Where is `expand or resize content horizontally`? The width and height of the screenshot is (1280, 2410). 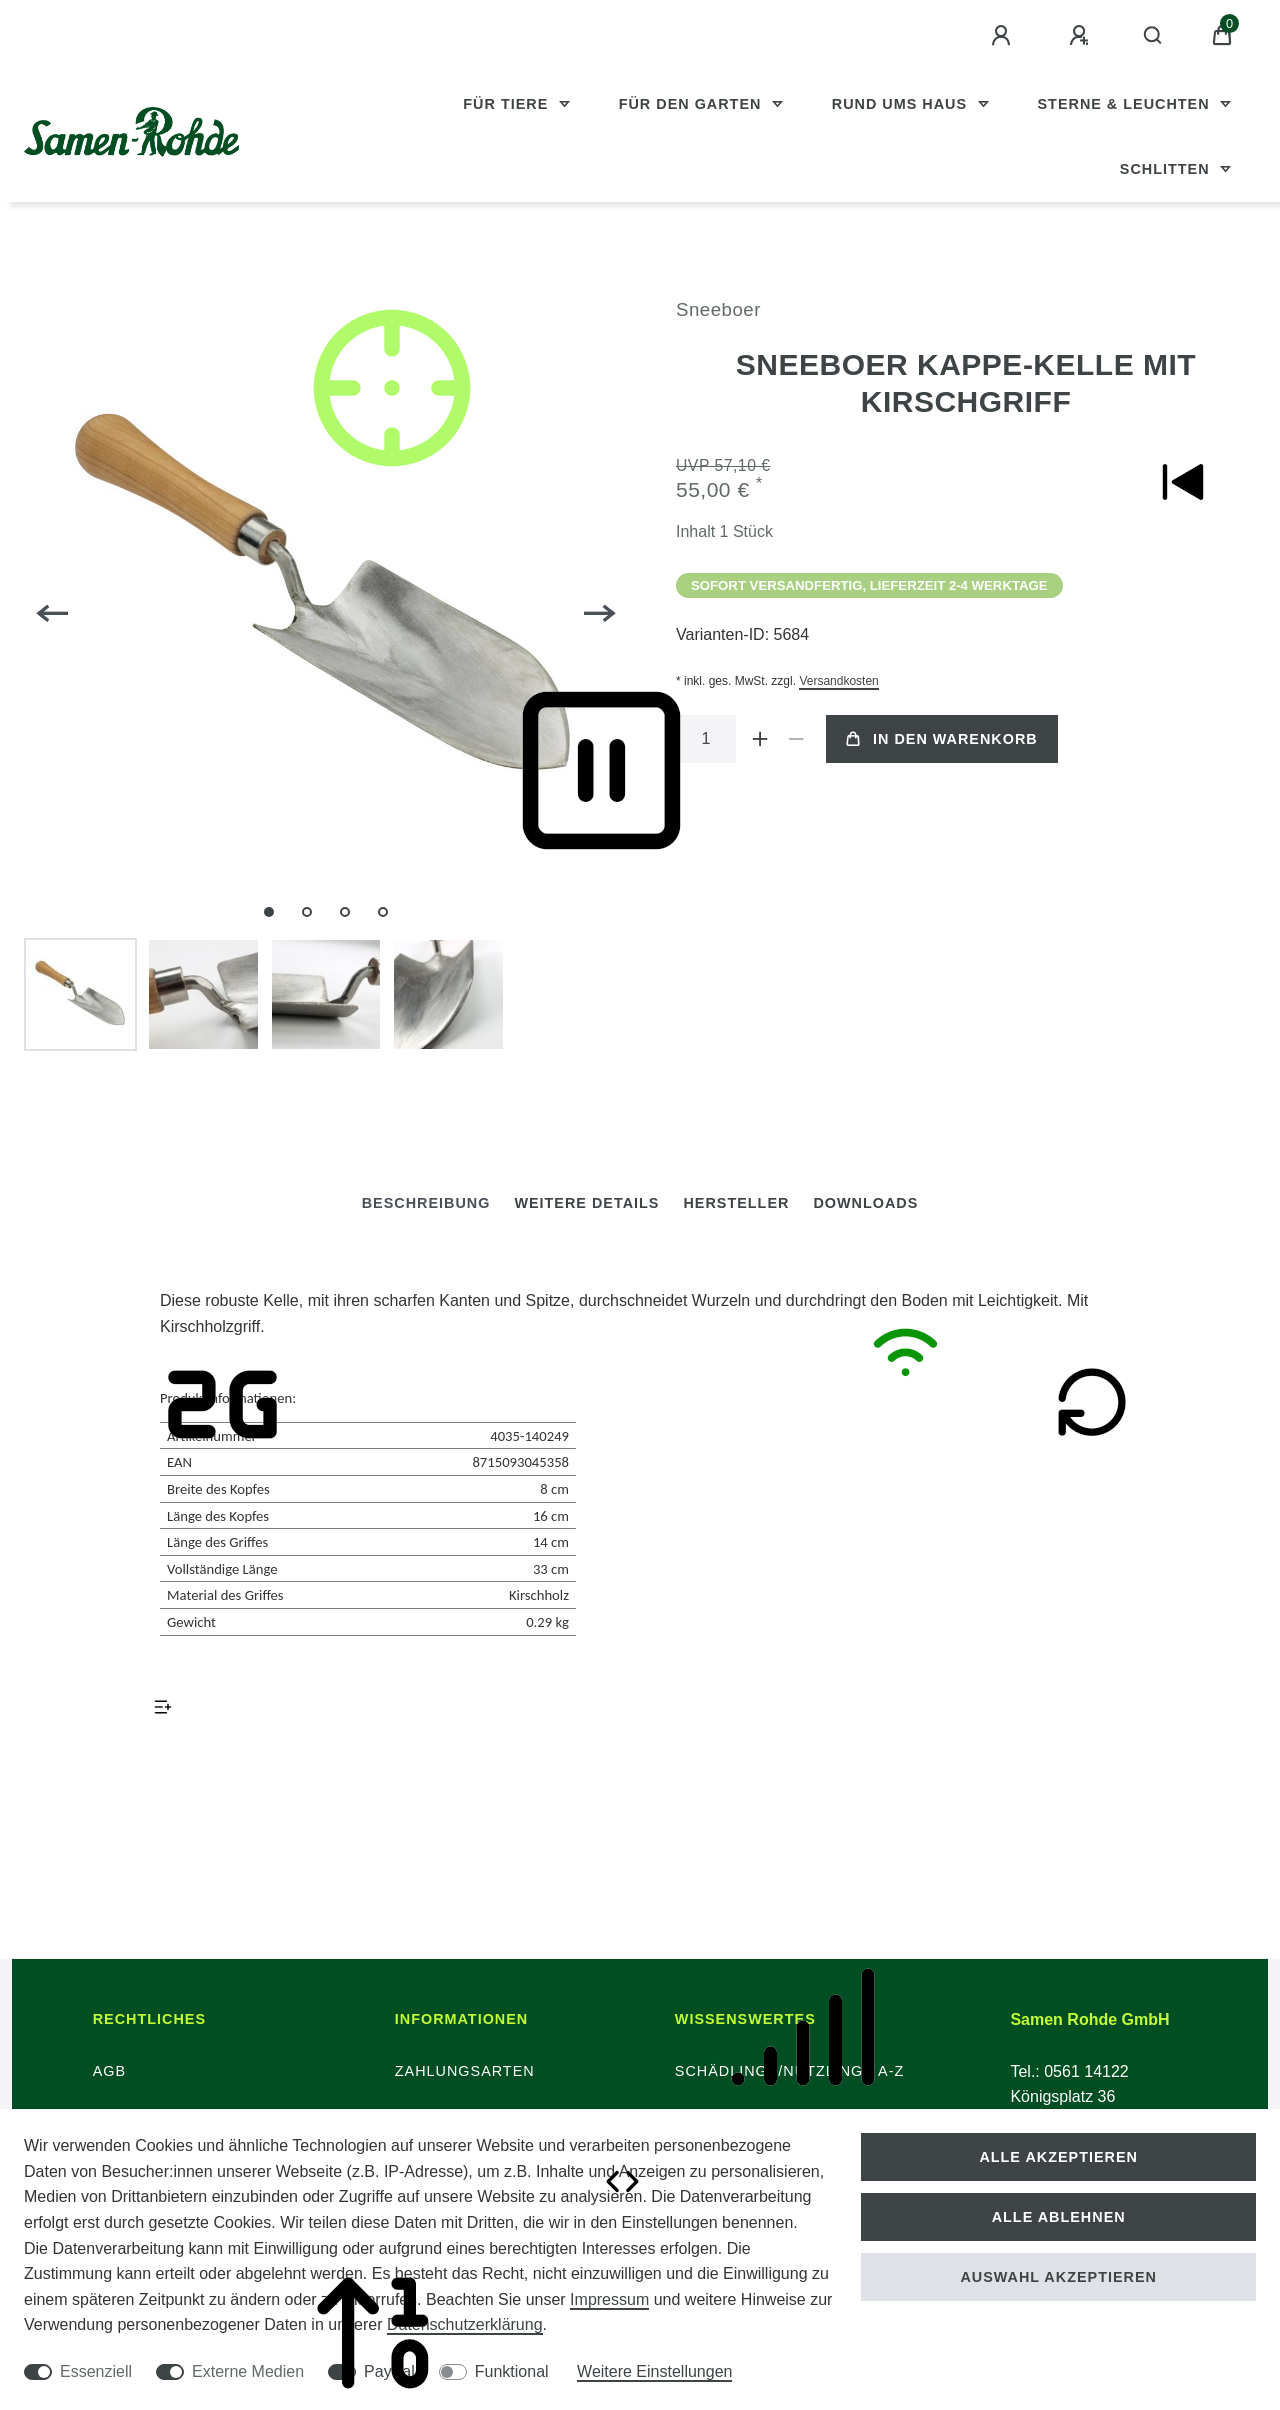 expand or resize content horizontally is located at coordinates (622, 2181).